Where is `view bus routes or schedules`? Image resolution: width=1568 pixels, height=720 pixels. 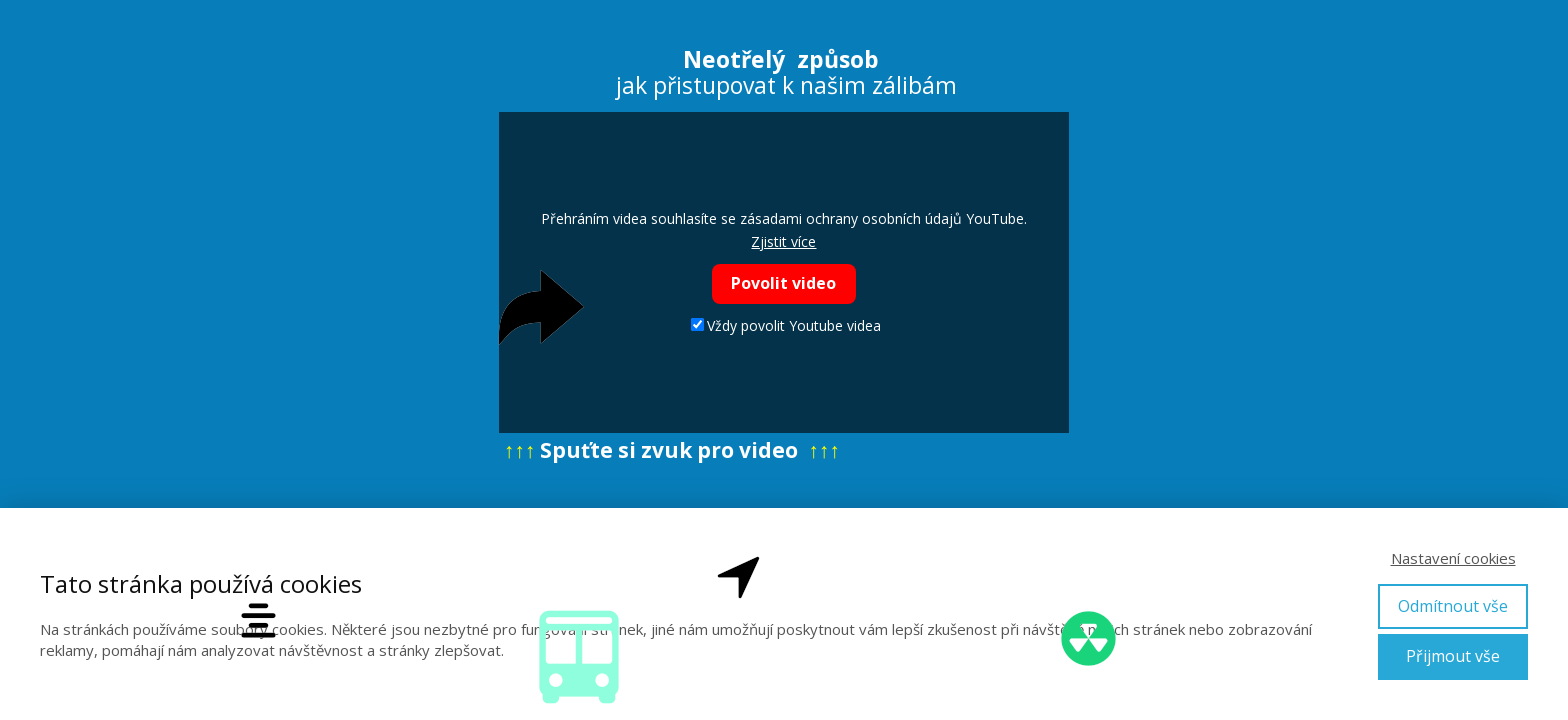 view bus routes or schedules is located at coordinates (579, 657).